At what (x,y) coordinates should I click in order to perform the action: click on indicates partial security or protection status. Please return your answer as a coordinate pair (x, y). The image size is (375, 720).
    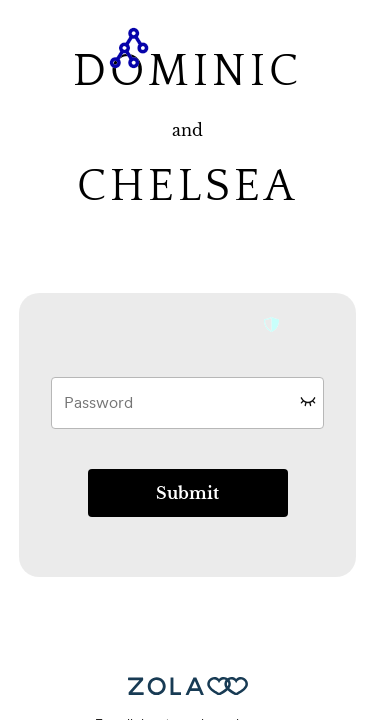
    Looking at the image, I should click on (271, 324).